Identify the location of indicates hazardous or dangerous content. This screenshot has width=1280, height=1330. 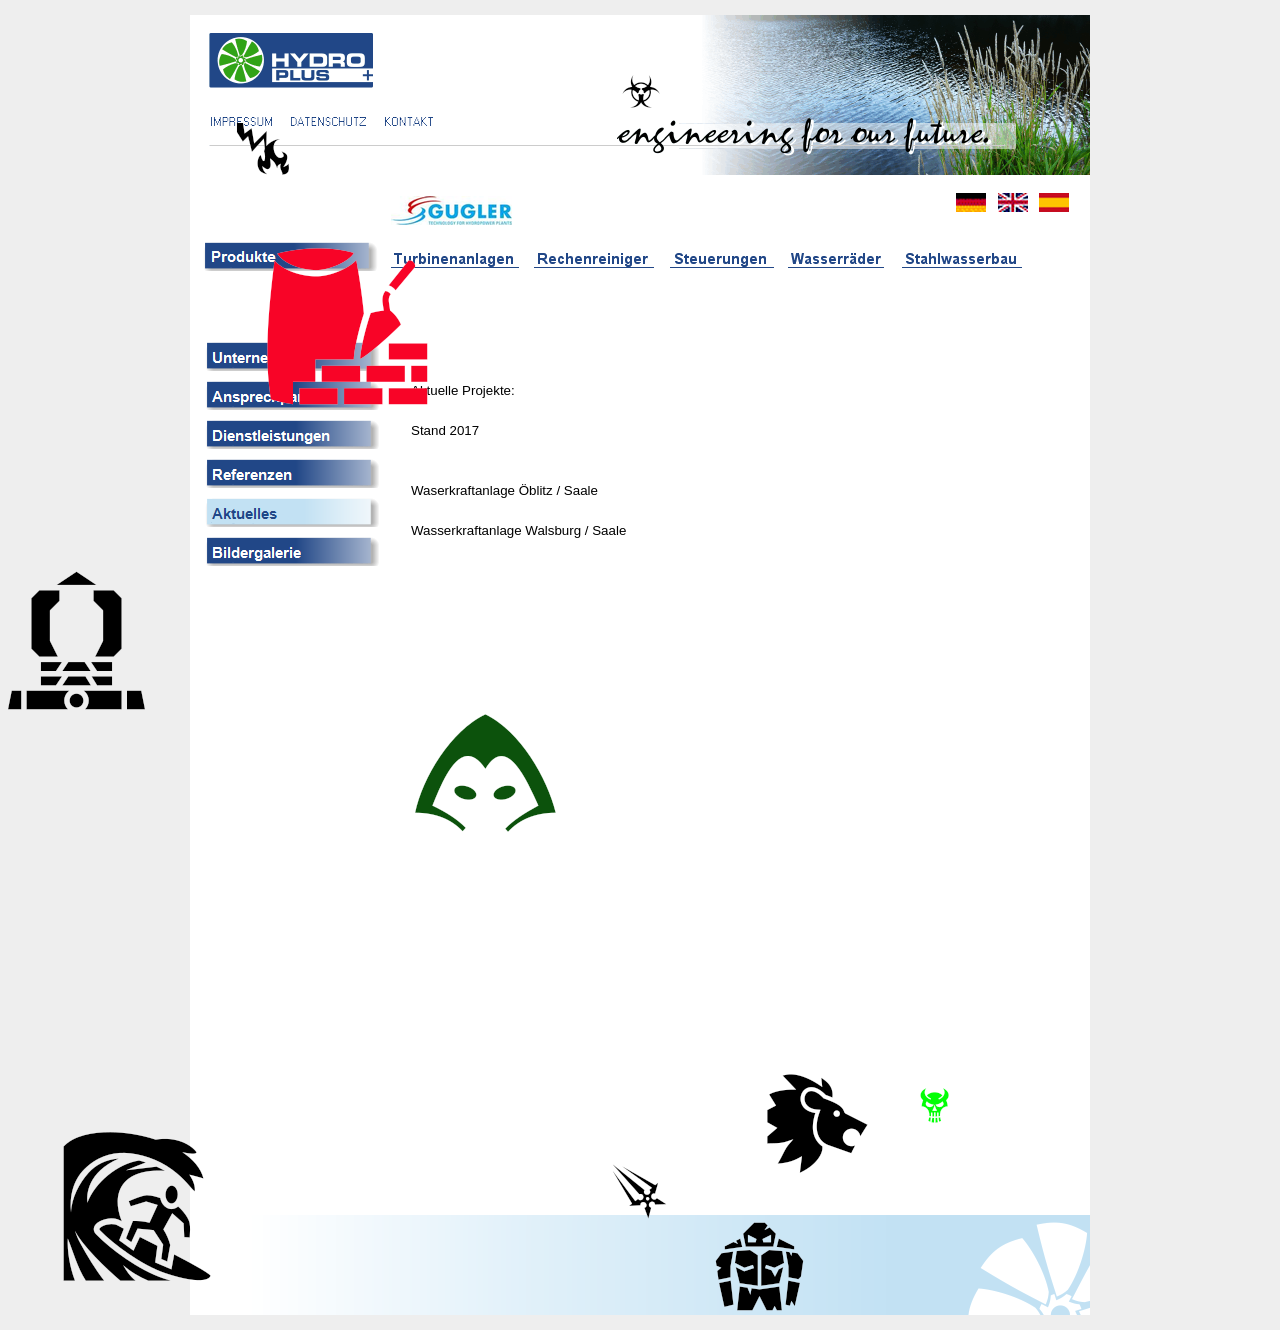
(641, 92).